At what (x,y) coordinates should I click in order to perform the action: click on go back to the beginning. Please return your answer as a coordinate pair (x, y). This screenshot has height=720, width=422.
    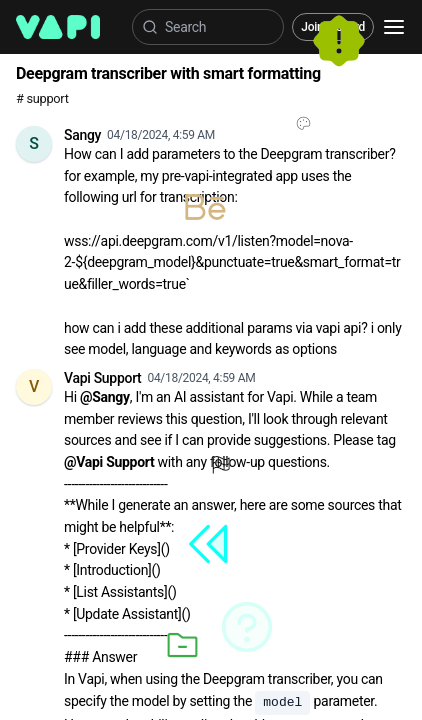
    Looking at the image, I should click on (210, 544).